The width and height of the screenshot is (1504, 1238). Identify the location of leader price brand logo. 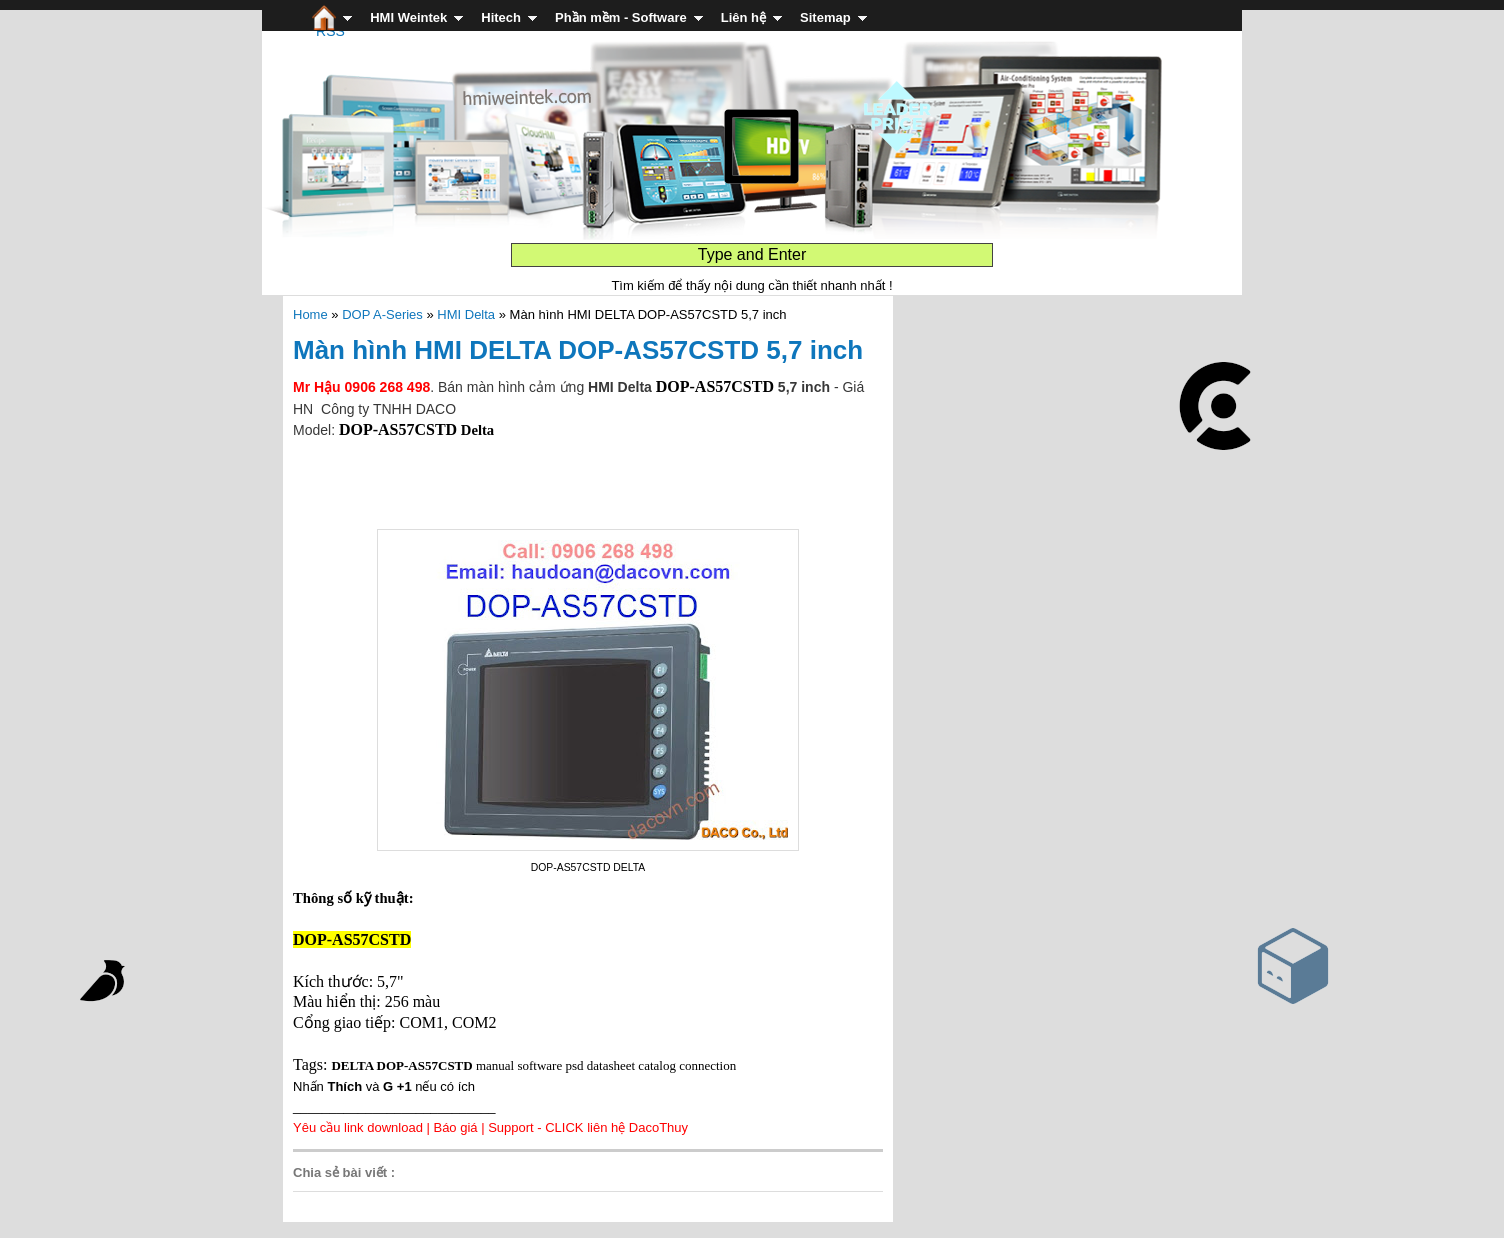
(897, 116).